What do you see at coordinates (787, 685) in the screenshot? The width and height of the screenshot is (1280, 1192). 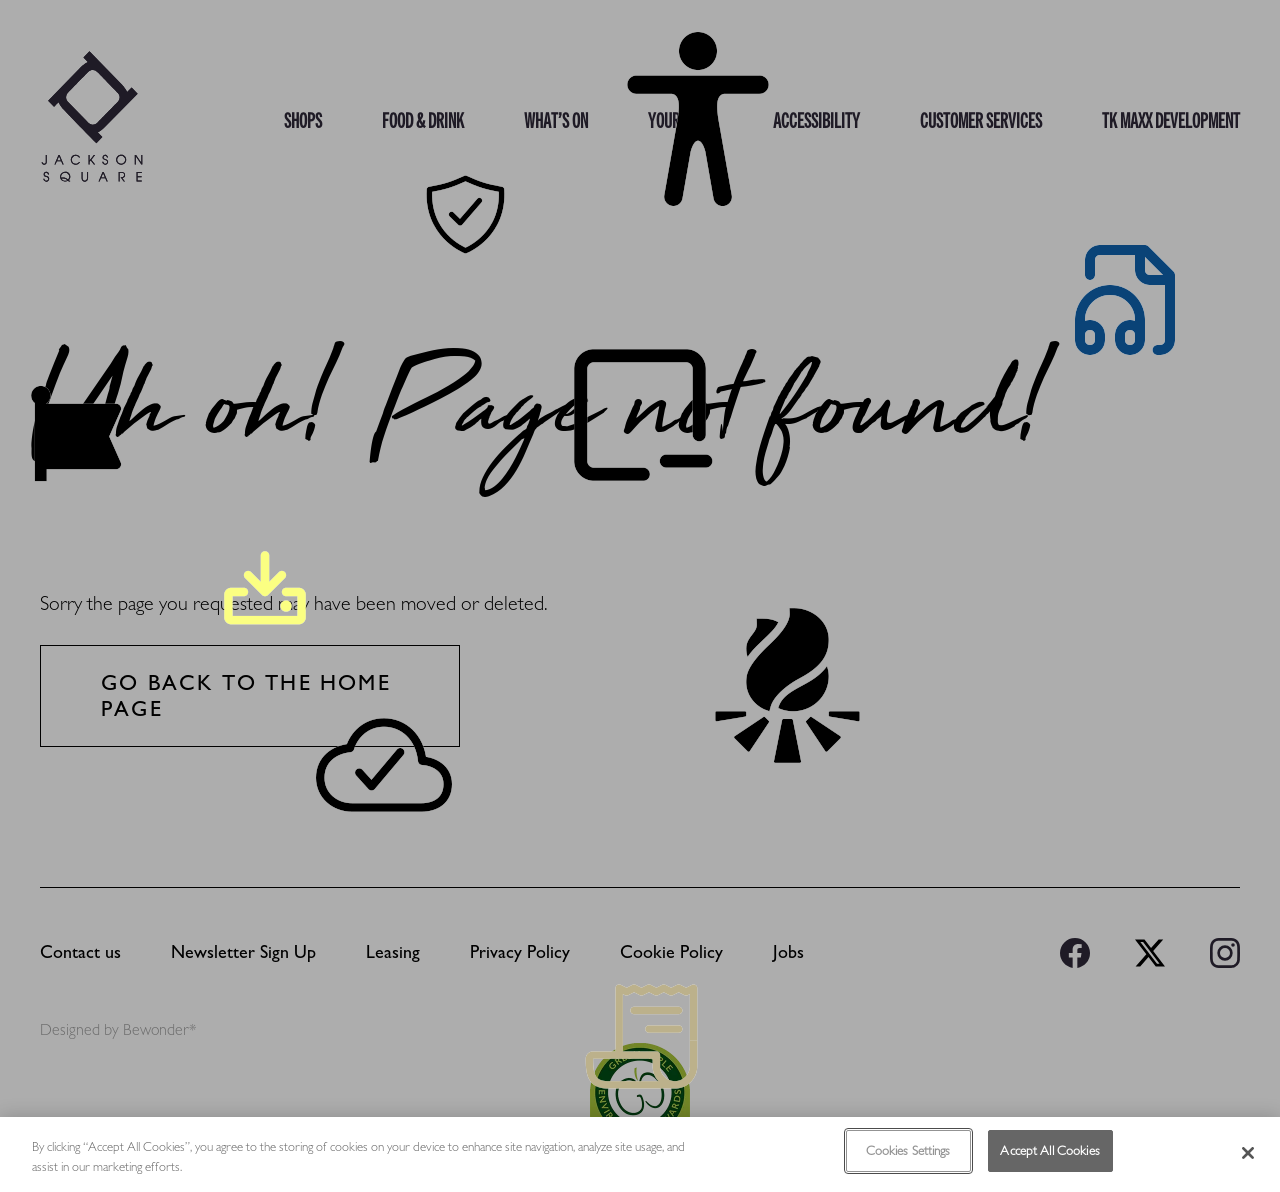 I see `access camping or outdoor activity features` at bounding box center [787, 685].